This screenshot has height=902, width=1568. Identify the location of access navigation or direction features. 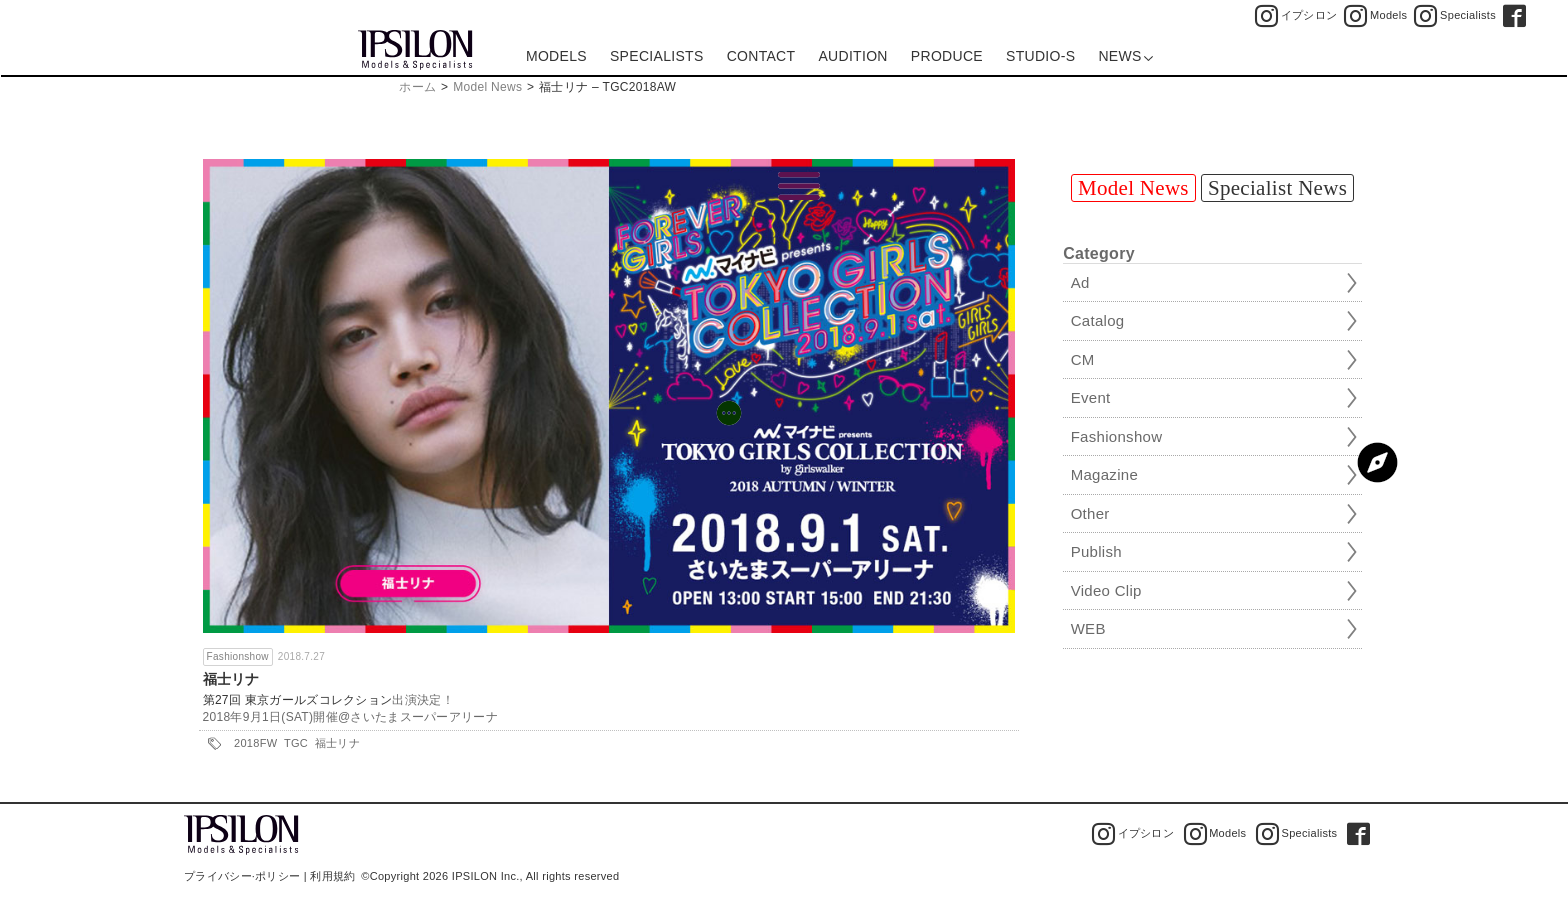
(1377, 462).